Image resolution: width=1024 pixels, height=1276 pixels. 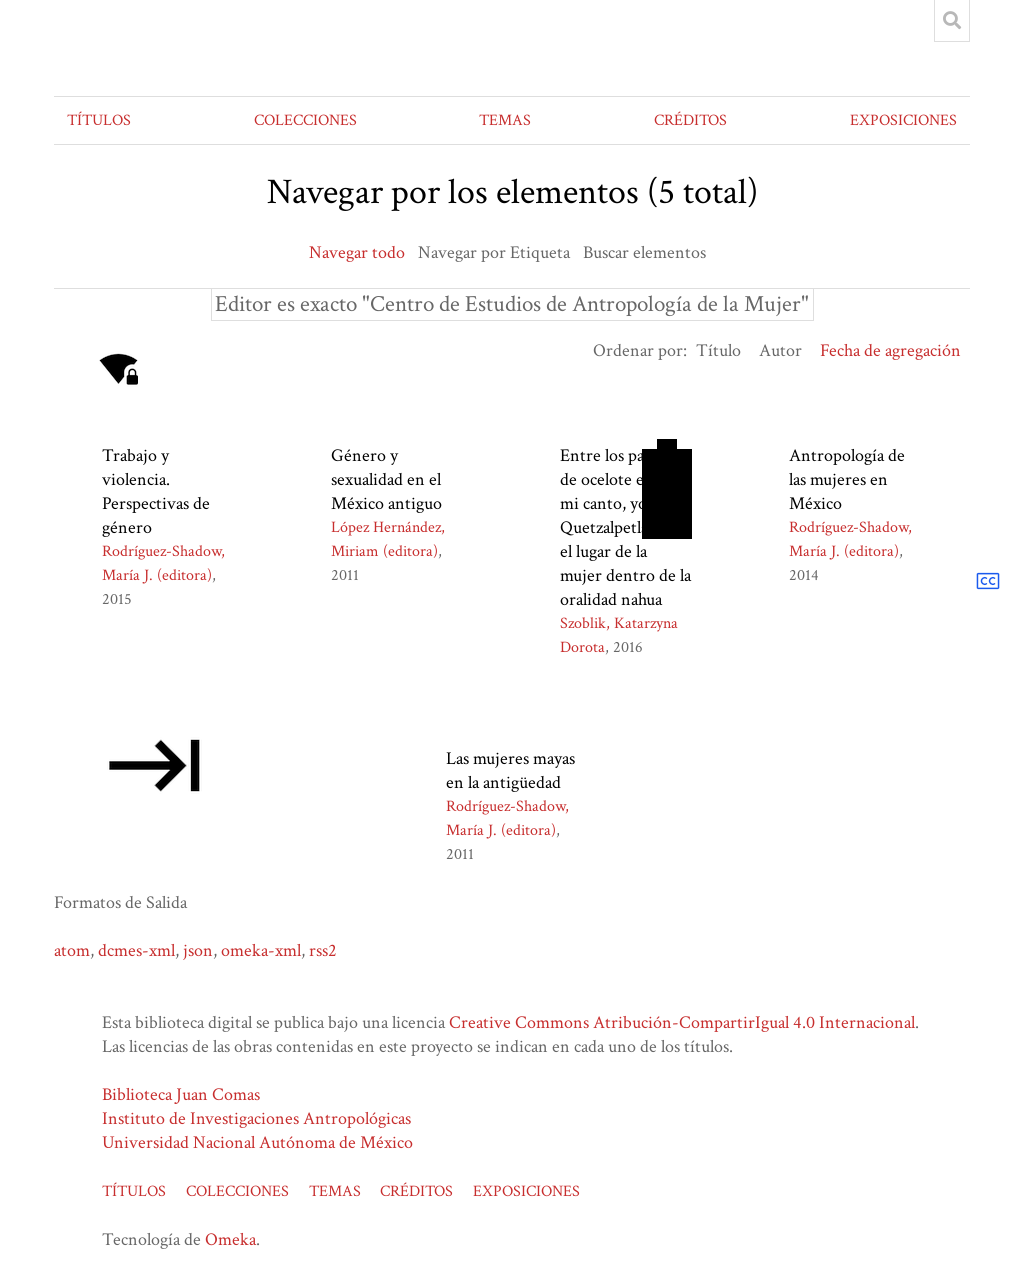 What do you see at coordinates (988, 581) in the screenshot?
I see `enable closed captions for video content` at bounding box center [988, 581].